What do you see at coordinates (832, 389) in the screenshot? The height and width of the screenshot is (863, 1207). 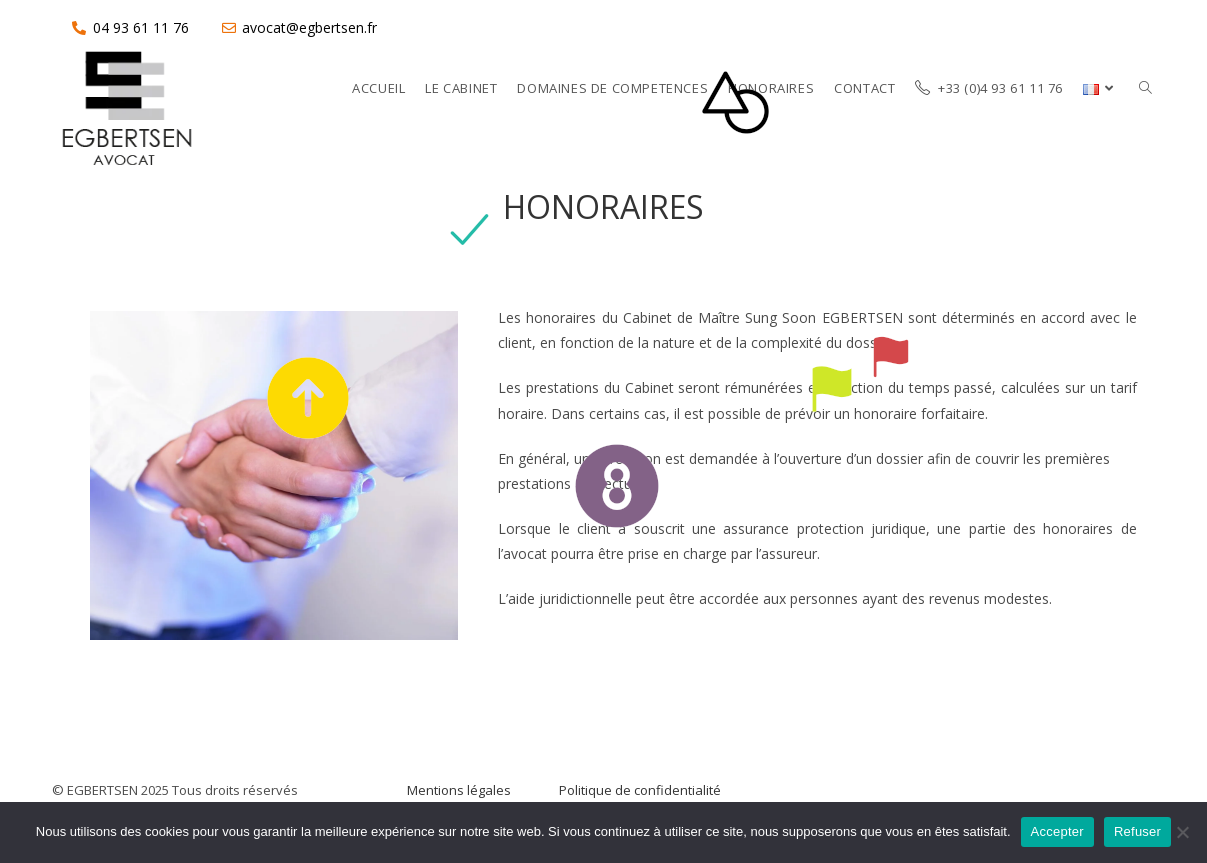 I see `flag or mark an item for follow-up` at bounding box center [832, 389].